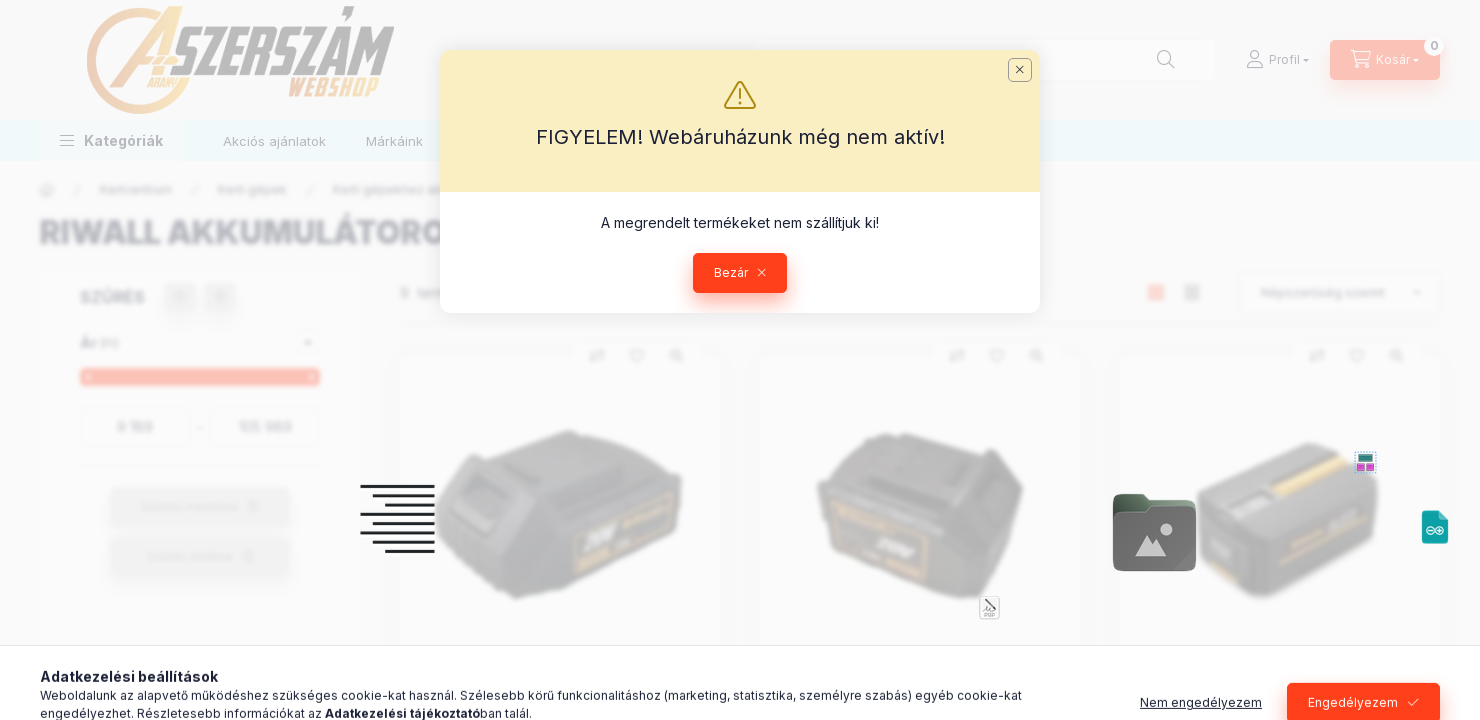 Image resolution: width=1480 pixels, height=720 pixels. What do you see at coordinates (1435, 527) in the screenshot?
I see `an arduino sketch or code file` at bounding box center [1435, 527].